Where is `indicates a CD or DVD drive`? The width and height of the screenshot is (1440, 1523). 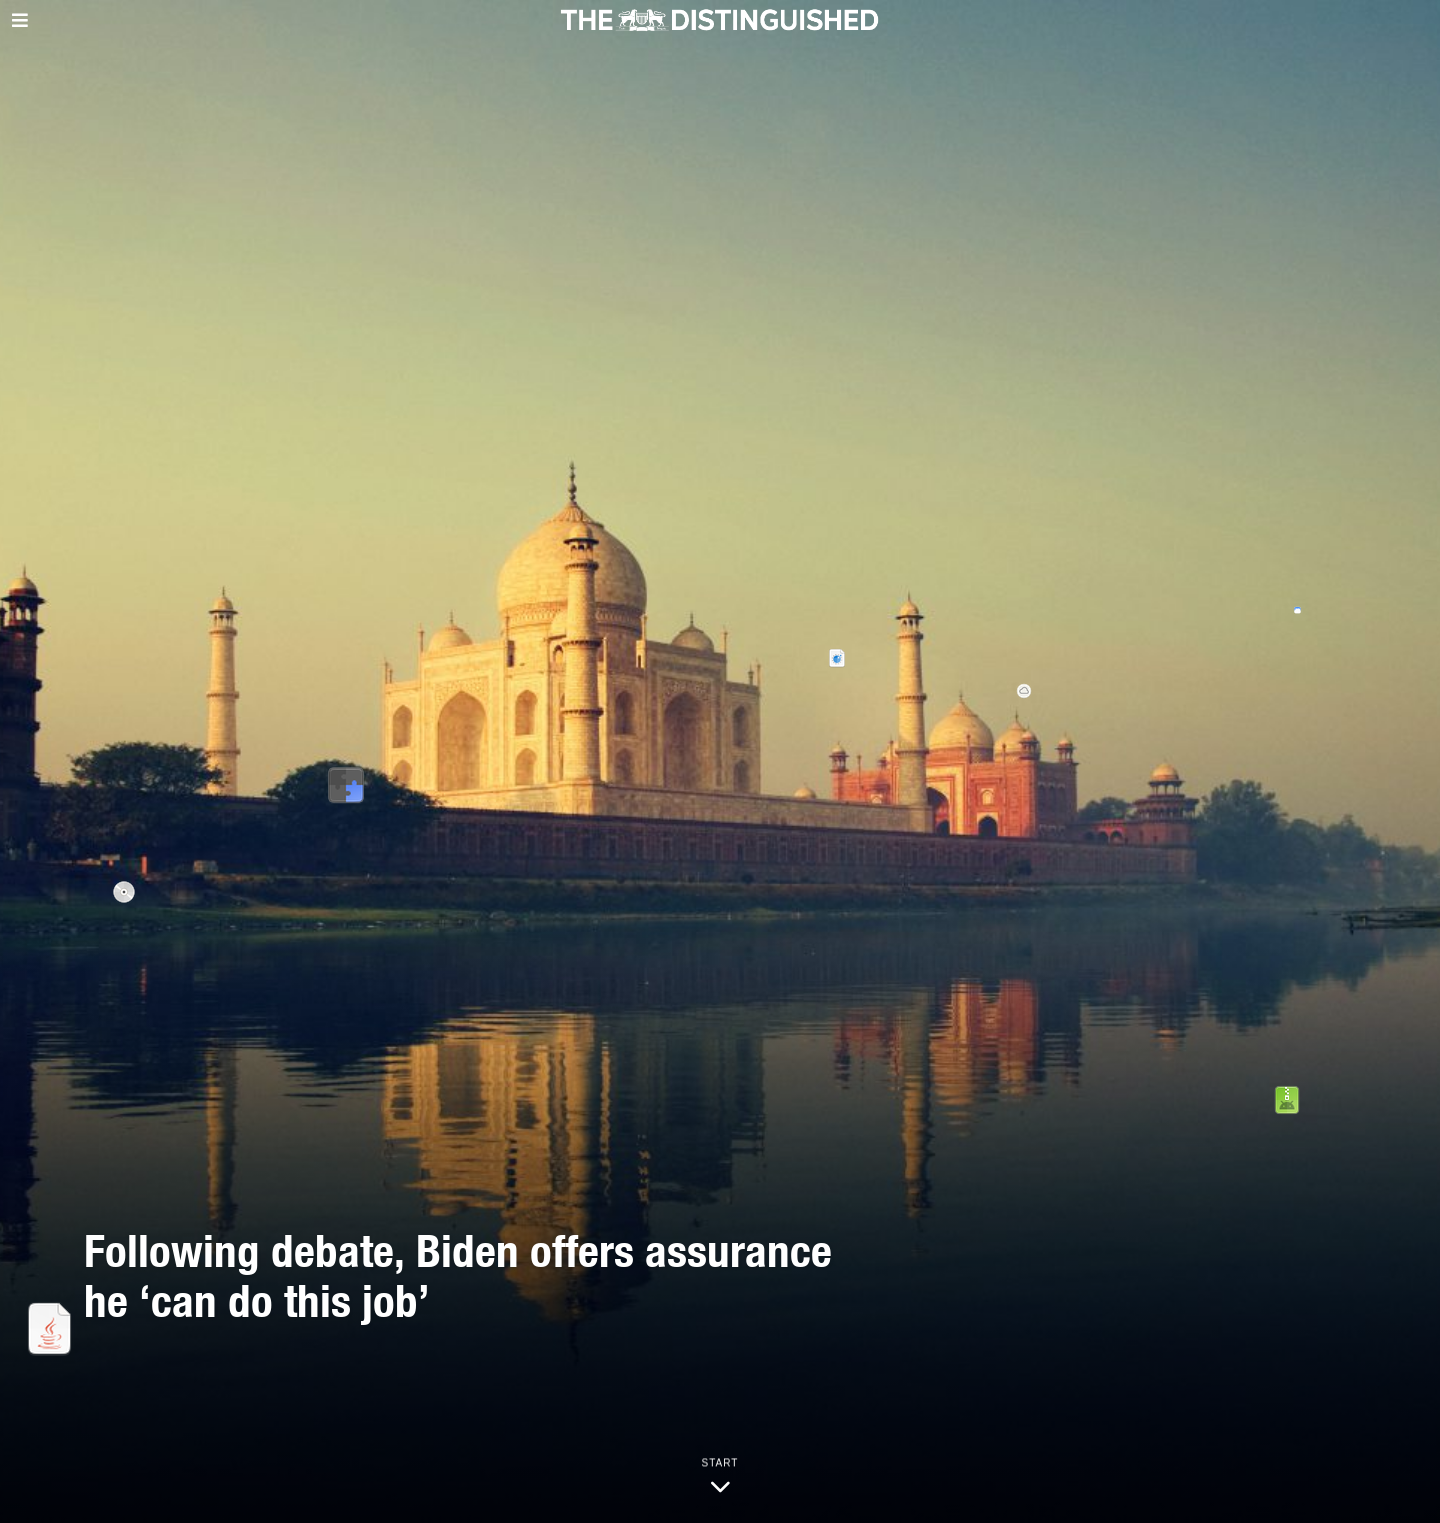
indicates a CD or DVD drive is located at coordinates (124, 892).